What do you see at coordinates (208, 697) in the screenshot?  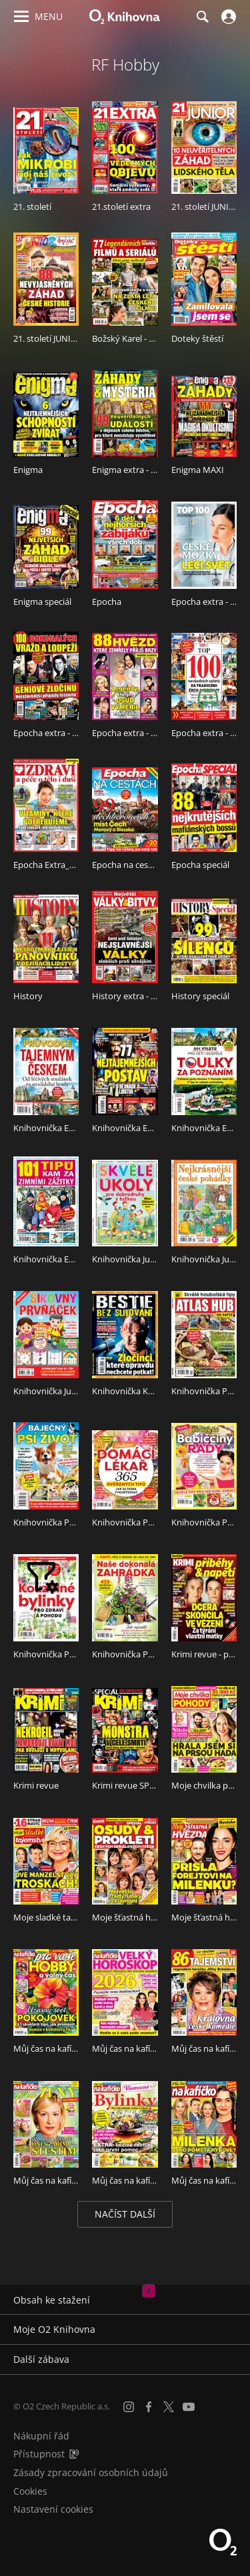 I see `open Discord` at bounding box center [208, 697].